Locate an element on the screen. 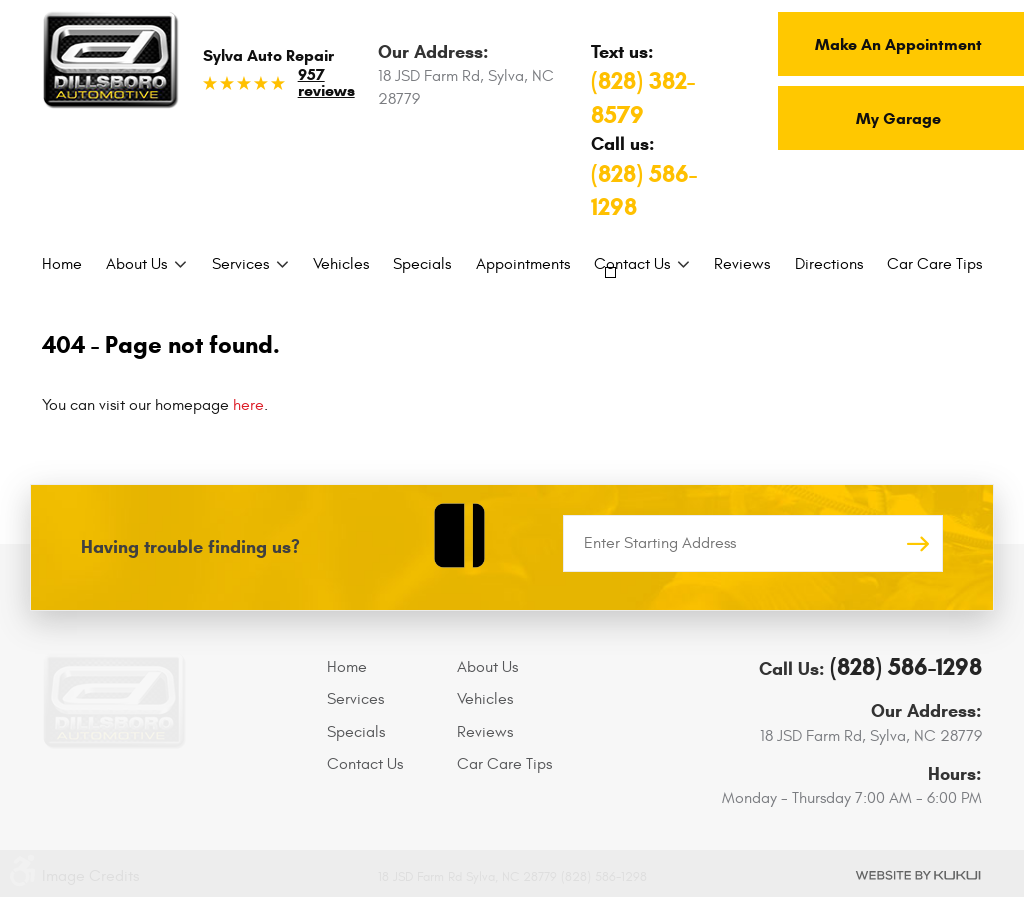 Image resolution: width=1024 pixels, height=897 pixels. crop image to square aspect ratio is located at coordinates (610, 272).